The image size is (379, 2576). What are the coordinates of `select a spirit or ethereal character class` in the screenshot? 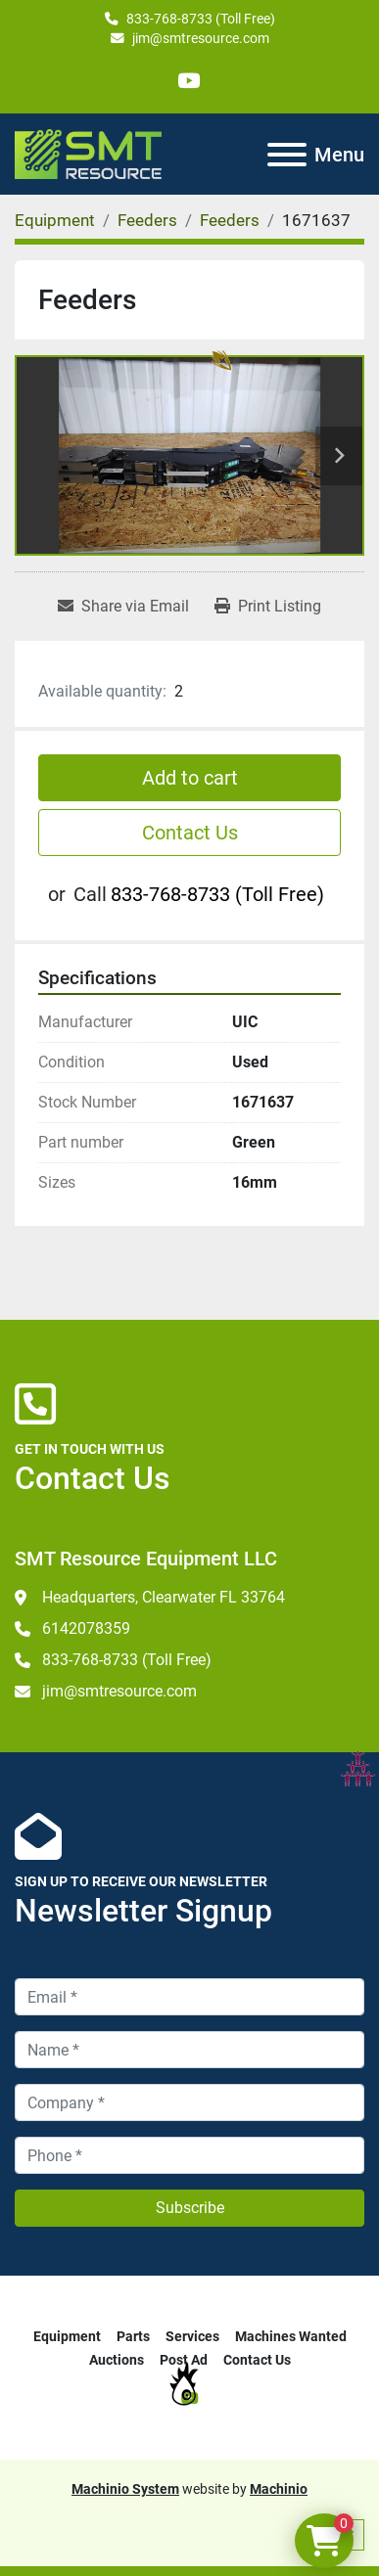 It's located at (184, 2383).